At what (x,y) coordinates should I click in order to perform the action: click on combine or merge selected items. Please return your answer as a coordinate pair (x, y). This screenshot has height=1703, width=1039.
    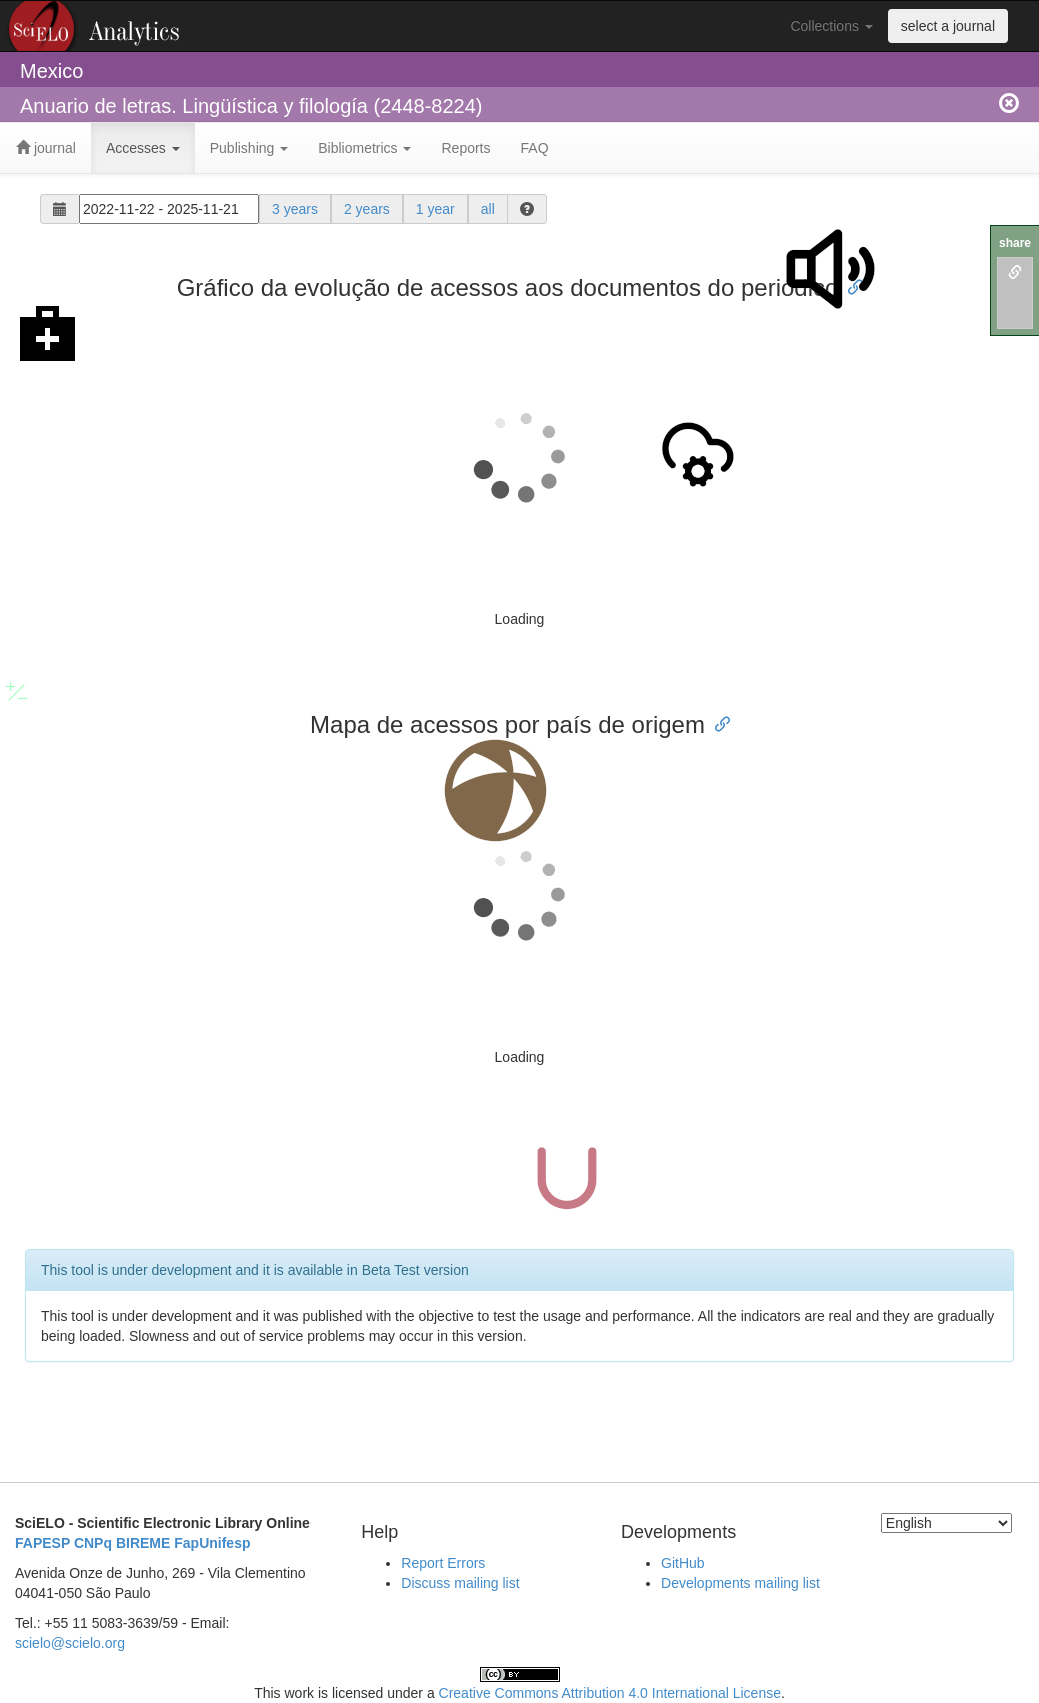
    Looking at the image, I should click on (567, 1174).